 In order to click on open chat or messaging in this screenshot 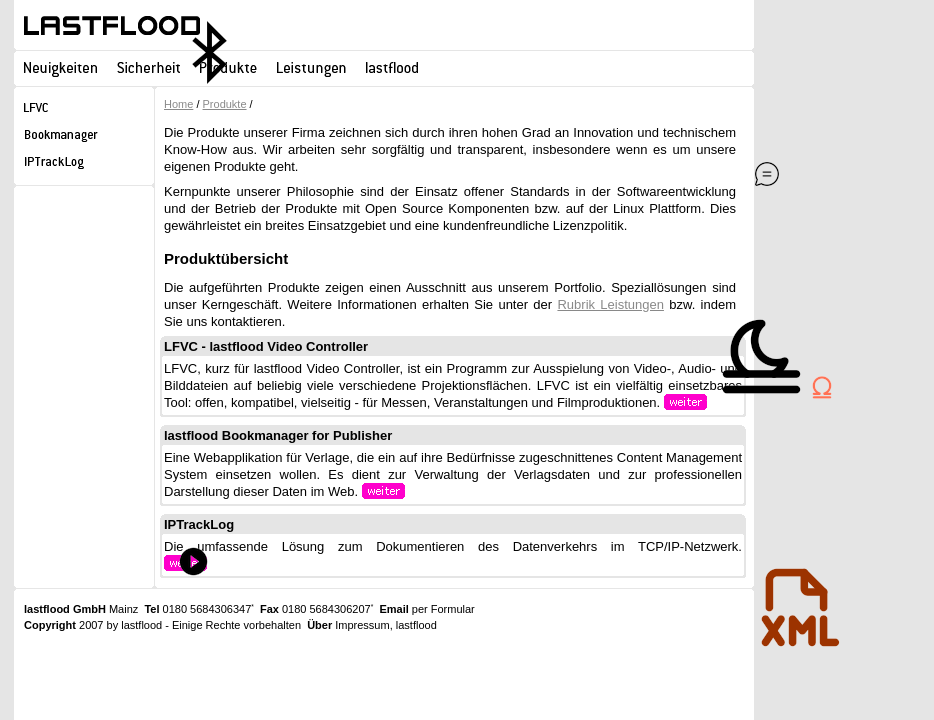, I will do `click(767, 174)`.